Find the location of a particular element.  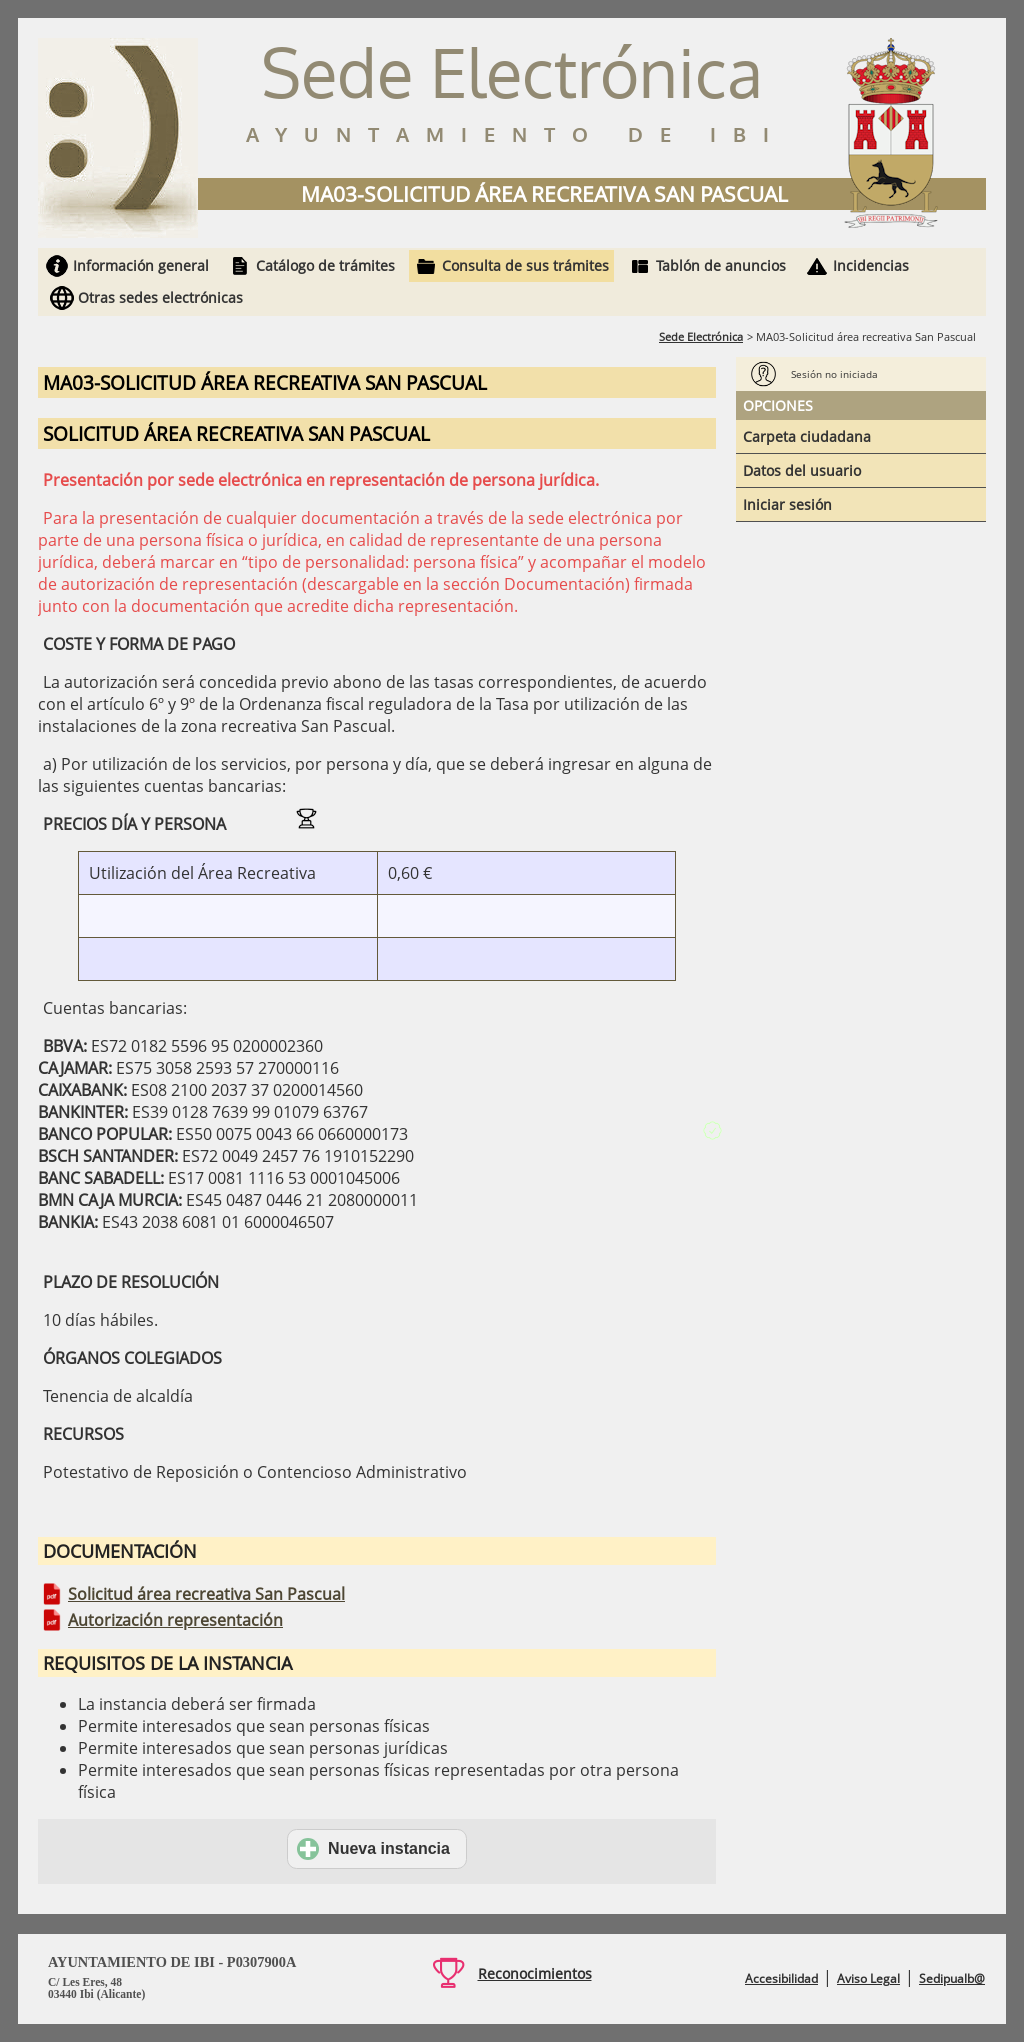

view achievements or awards is located at coordinates (306, 818).